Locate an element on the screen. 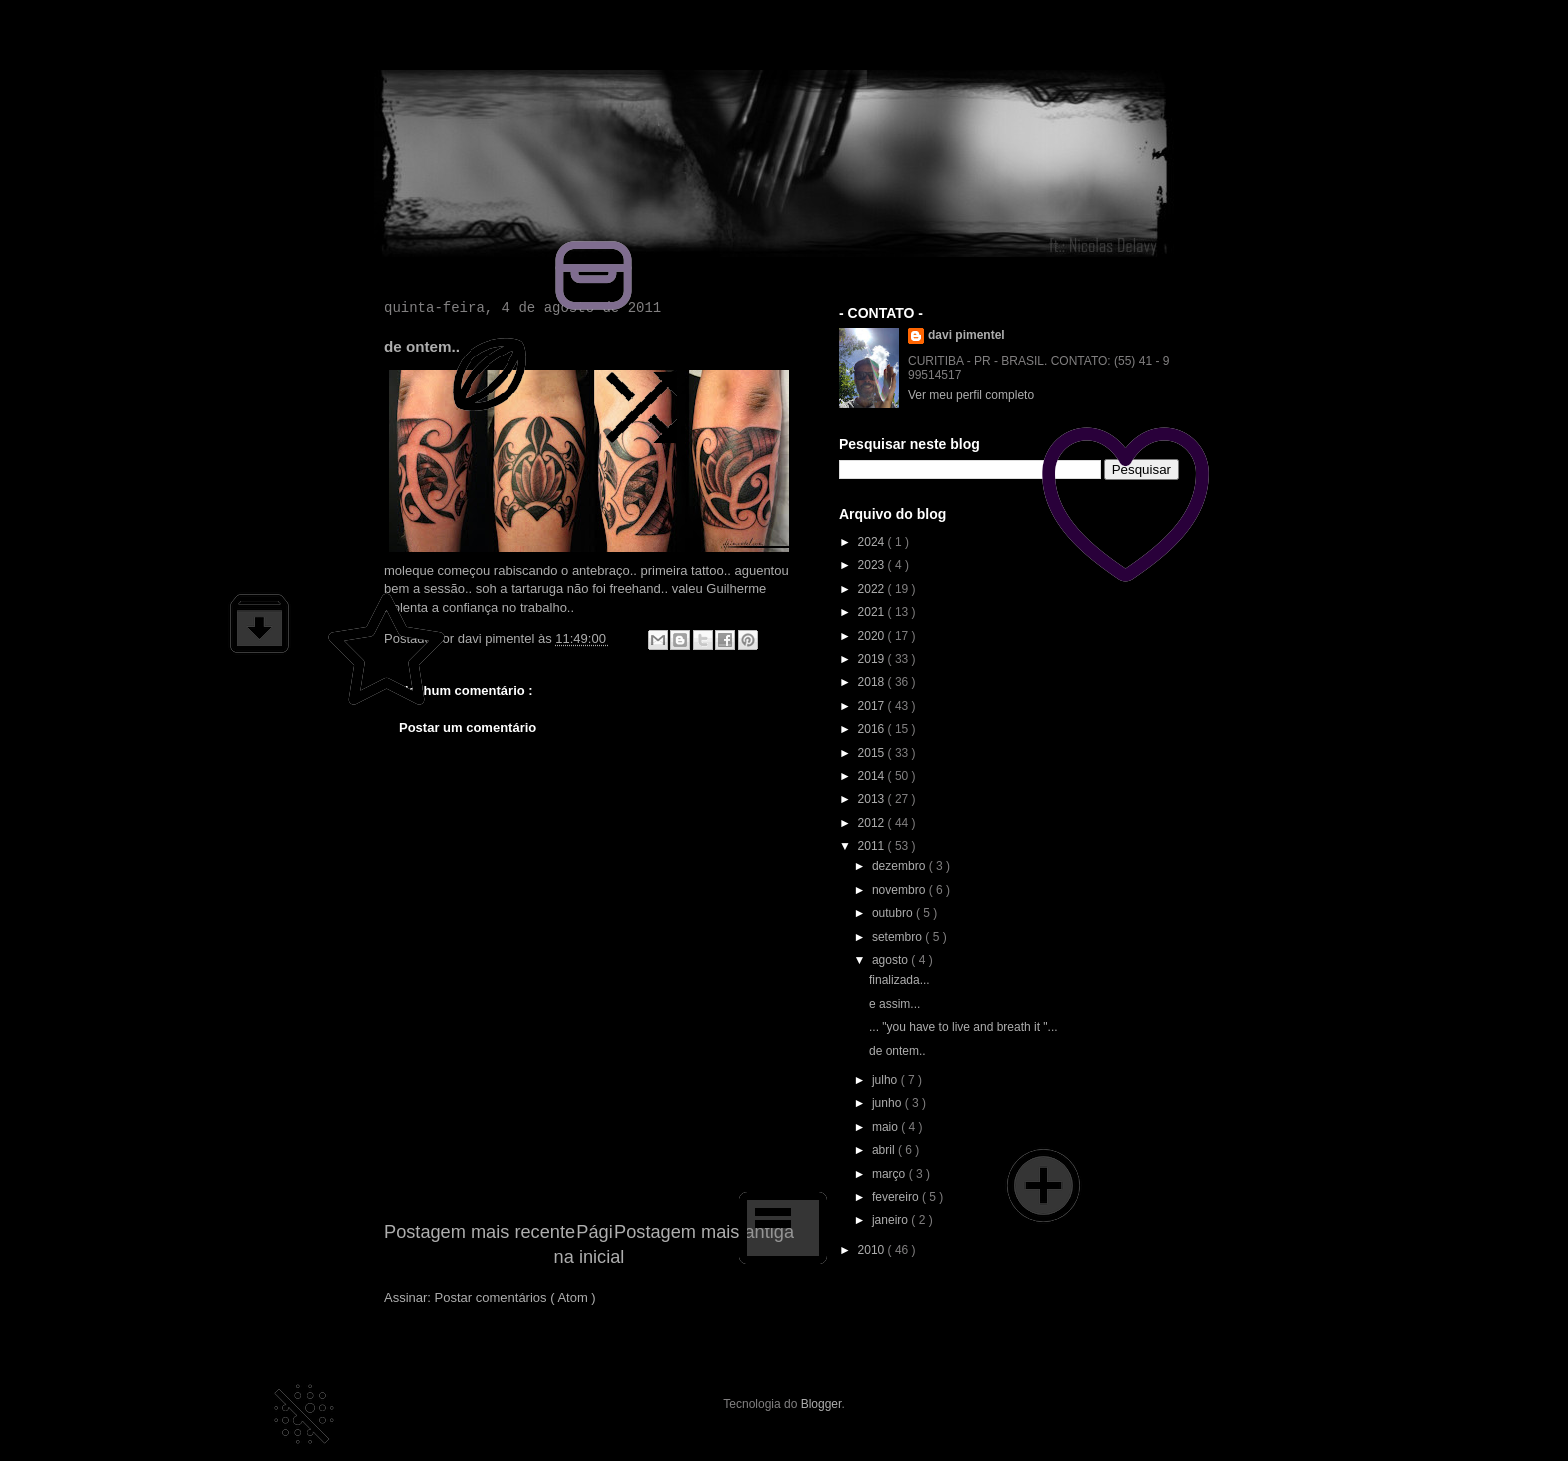  disable blur effect is located at coordinates (304, 1414).